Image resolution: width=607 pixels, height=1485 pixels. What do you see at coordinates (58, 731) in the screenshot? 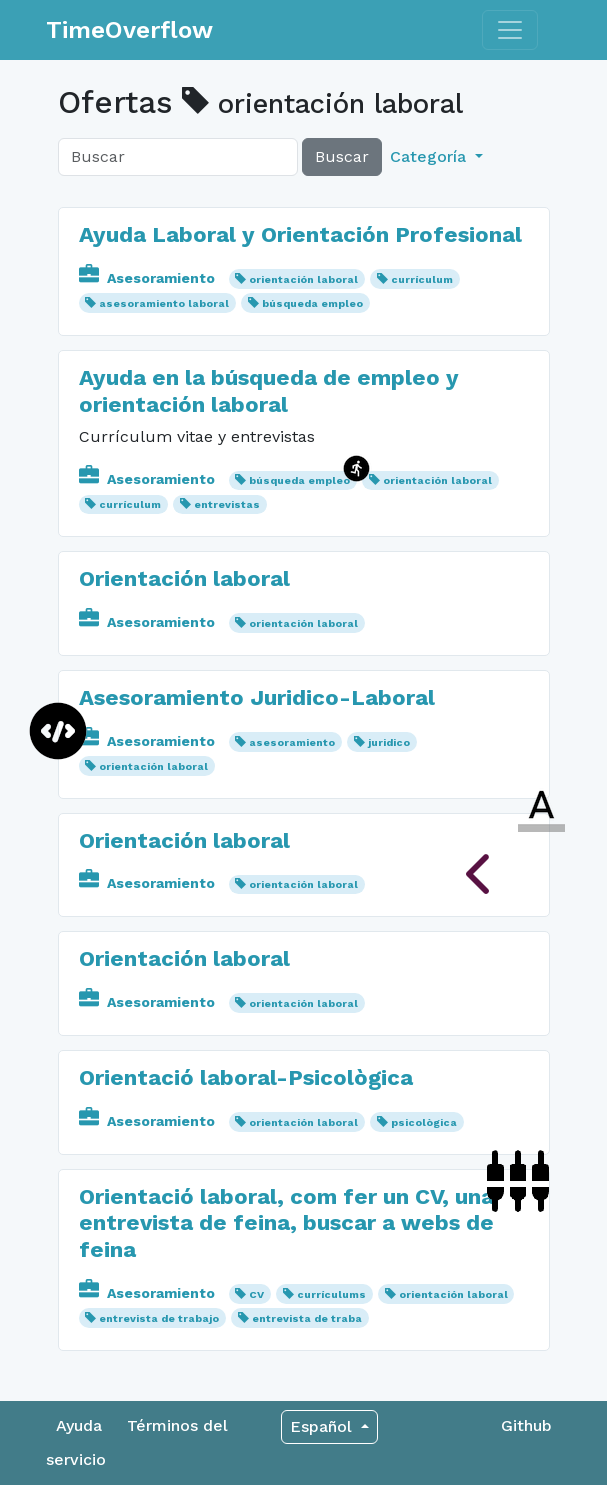
I see `access code editor or development tools` at bounding box center [58, 731].